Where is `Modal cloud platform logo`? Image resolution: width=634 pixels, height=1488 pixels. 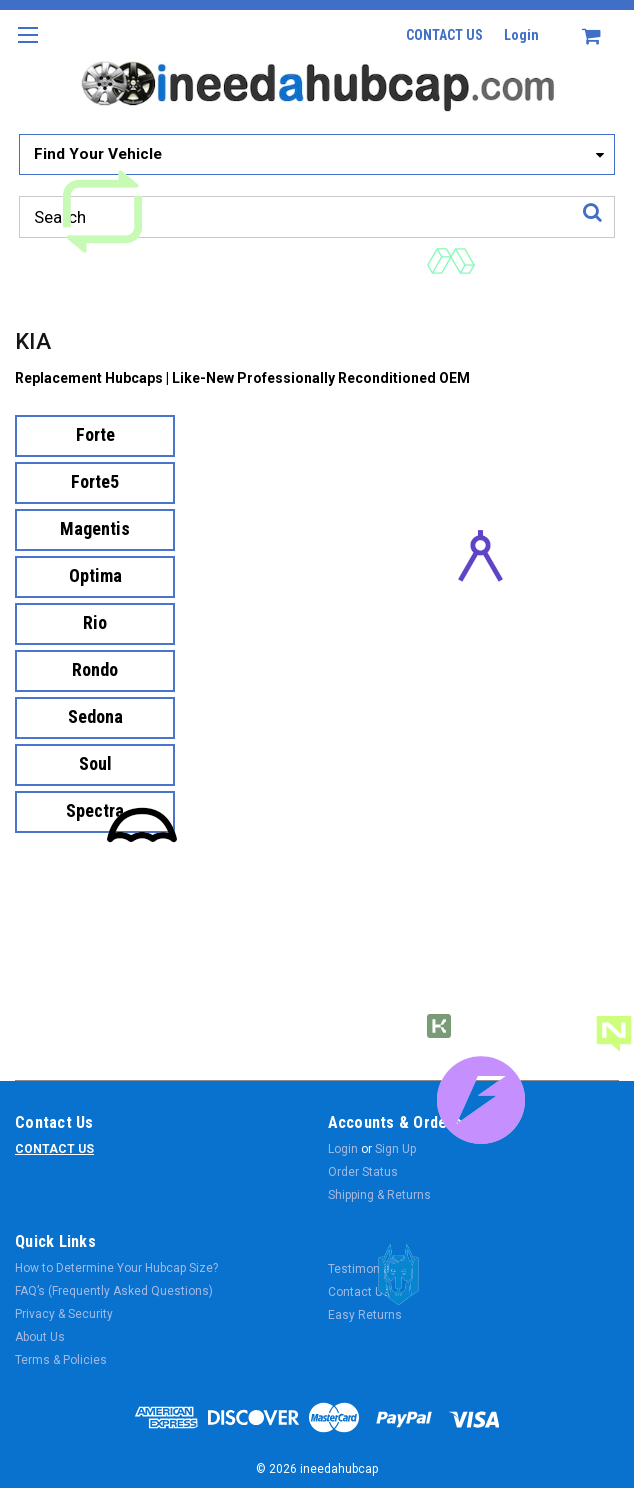
Modal cloud platform logo is located at coordinates (451, 261).